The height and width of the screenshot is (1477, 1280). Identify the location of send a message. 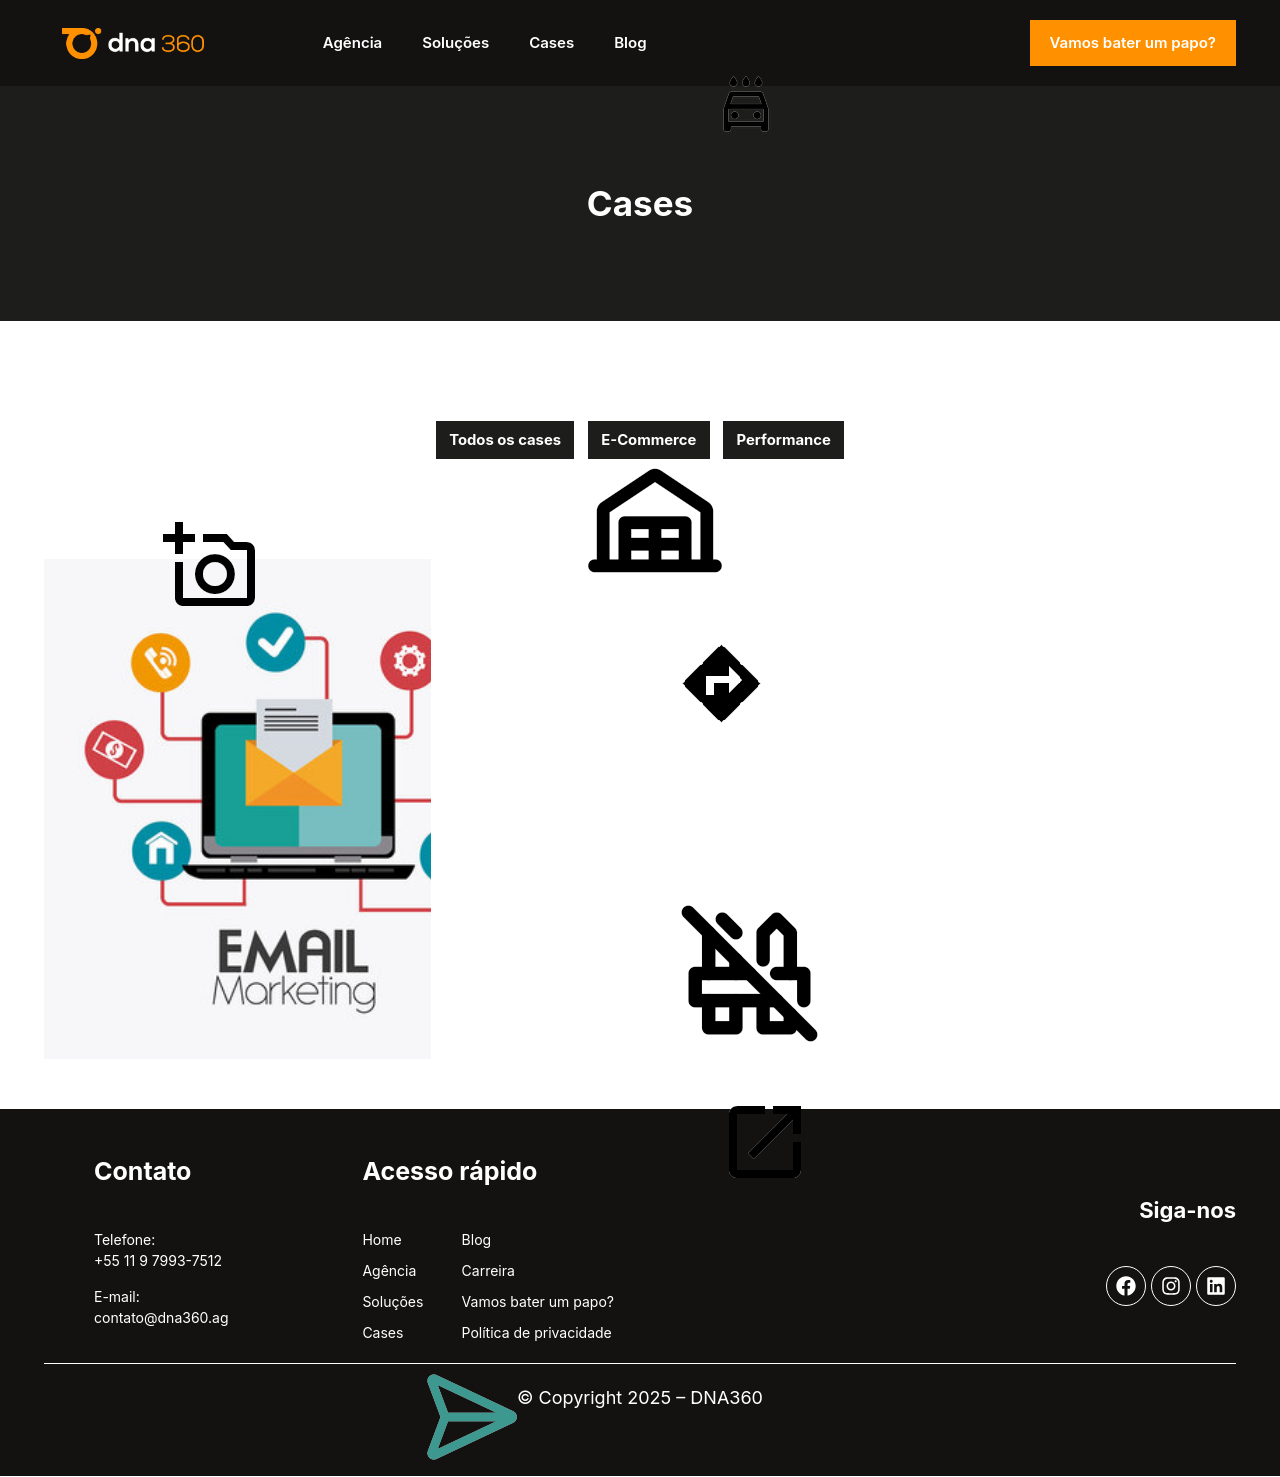
(470, 1417).